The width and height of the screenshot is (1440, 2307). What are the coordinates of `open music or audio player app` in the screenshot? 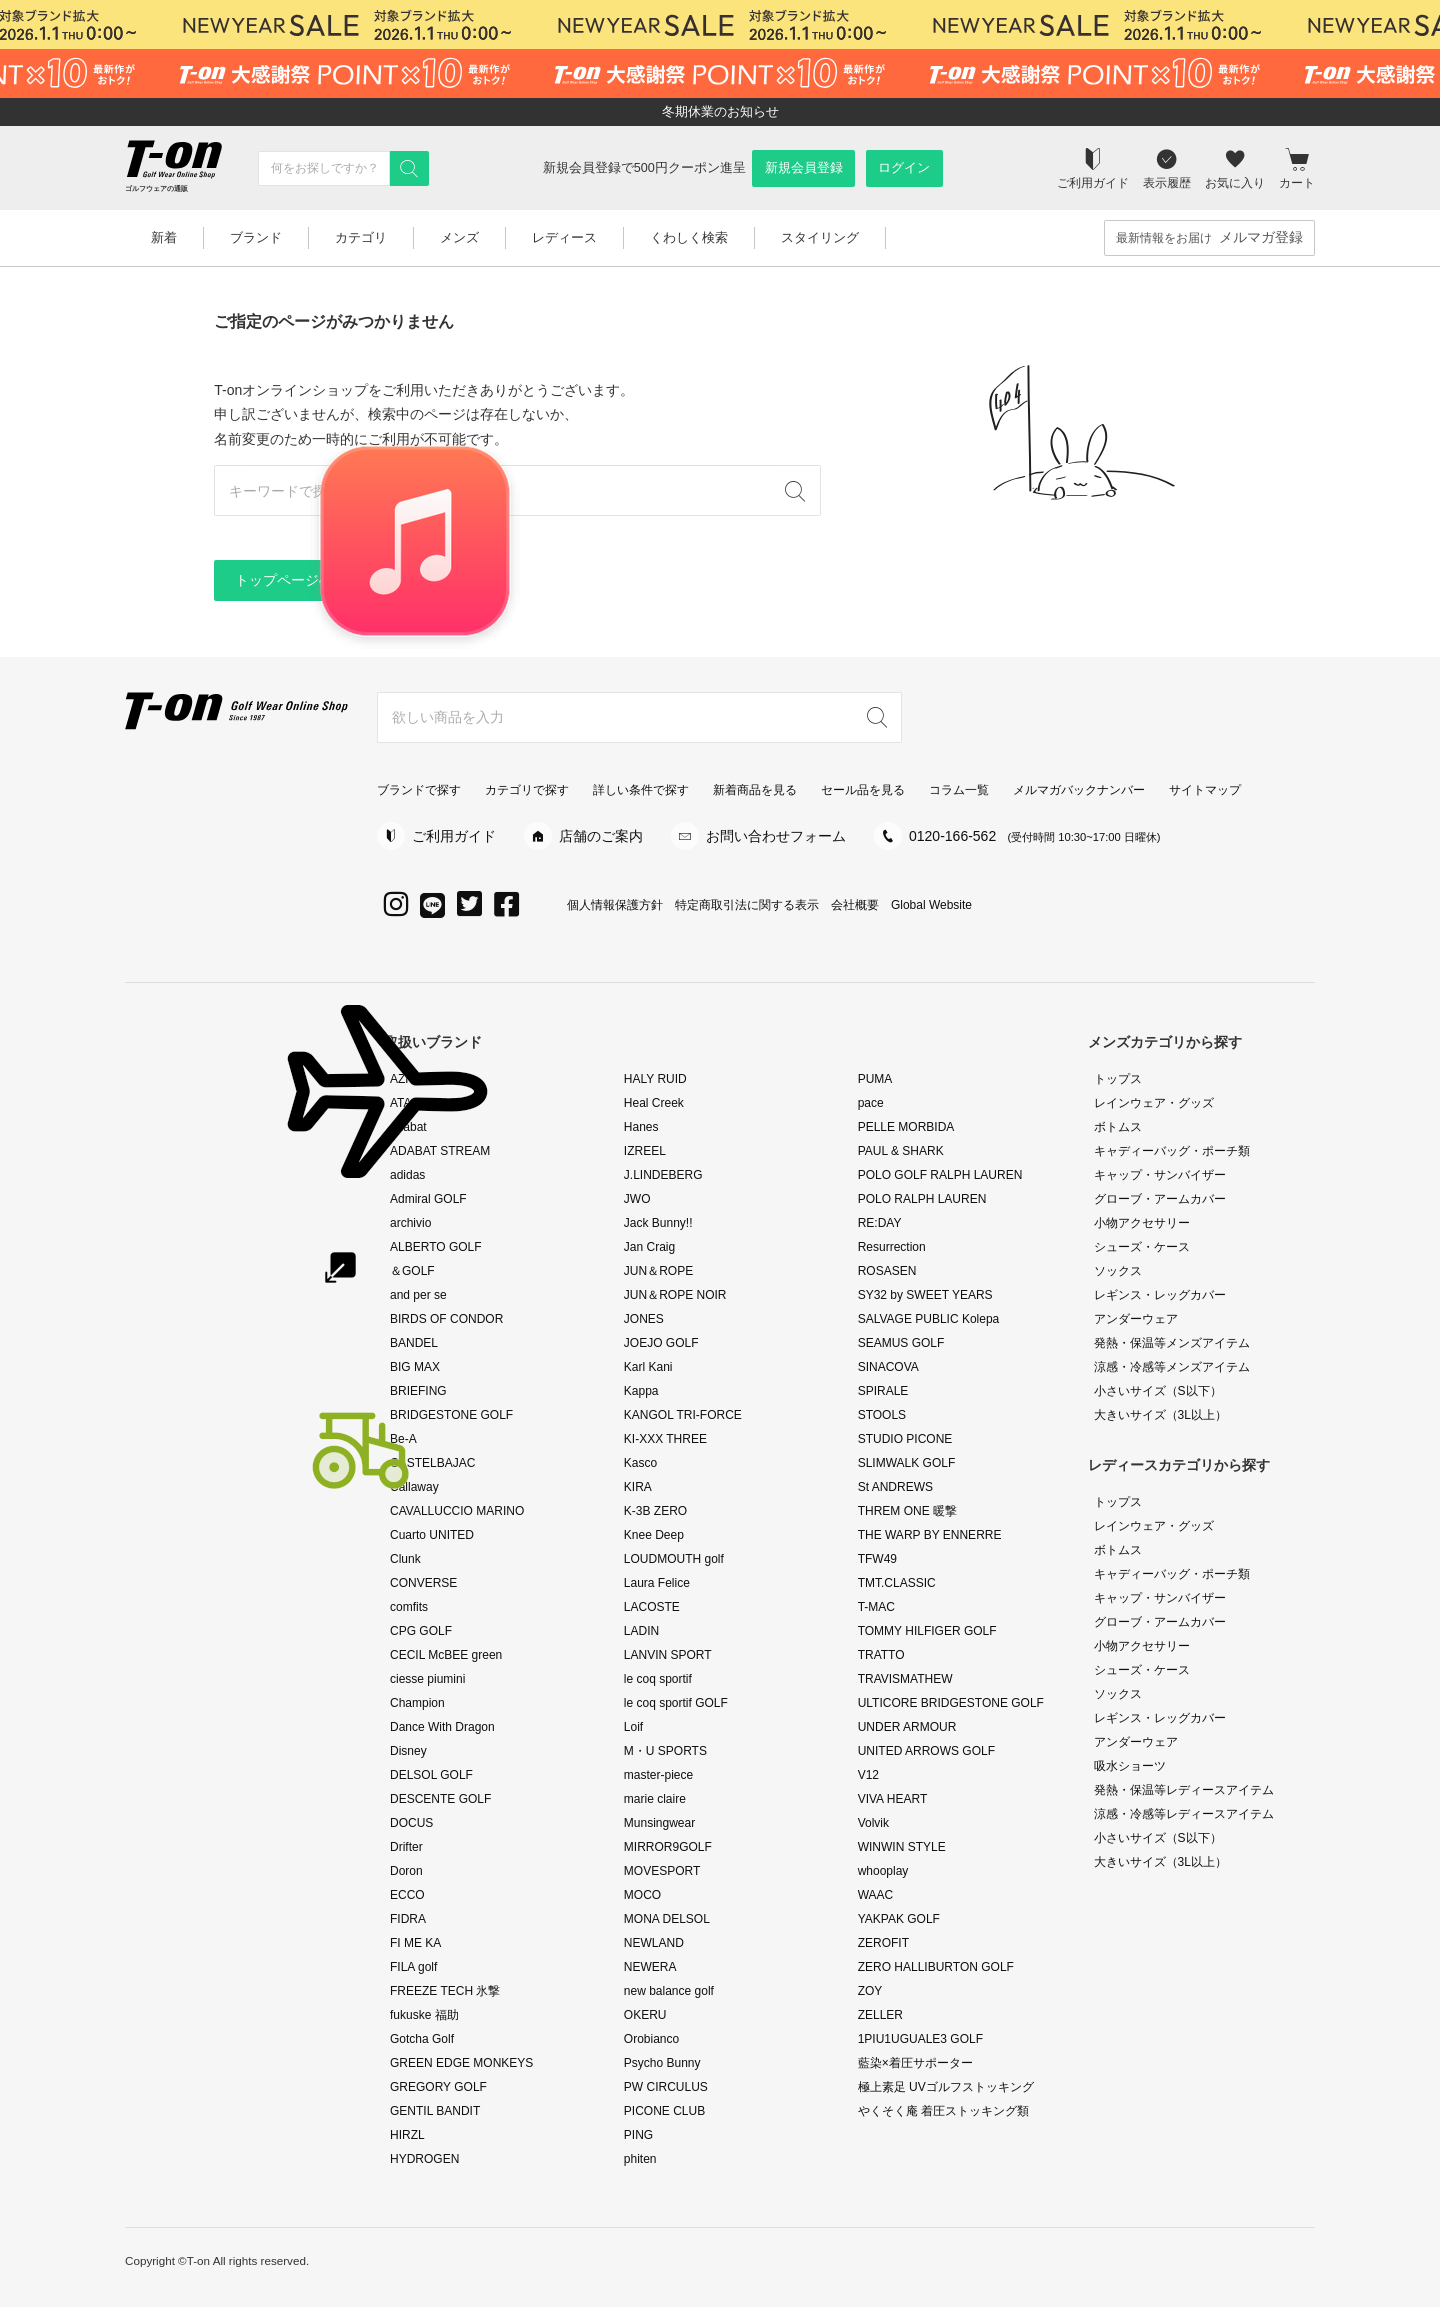 It's located at (415, 541).